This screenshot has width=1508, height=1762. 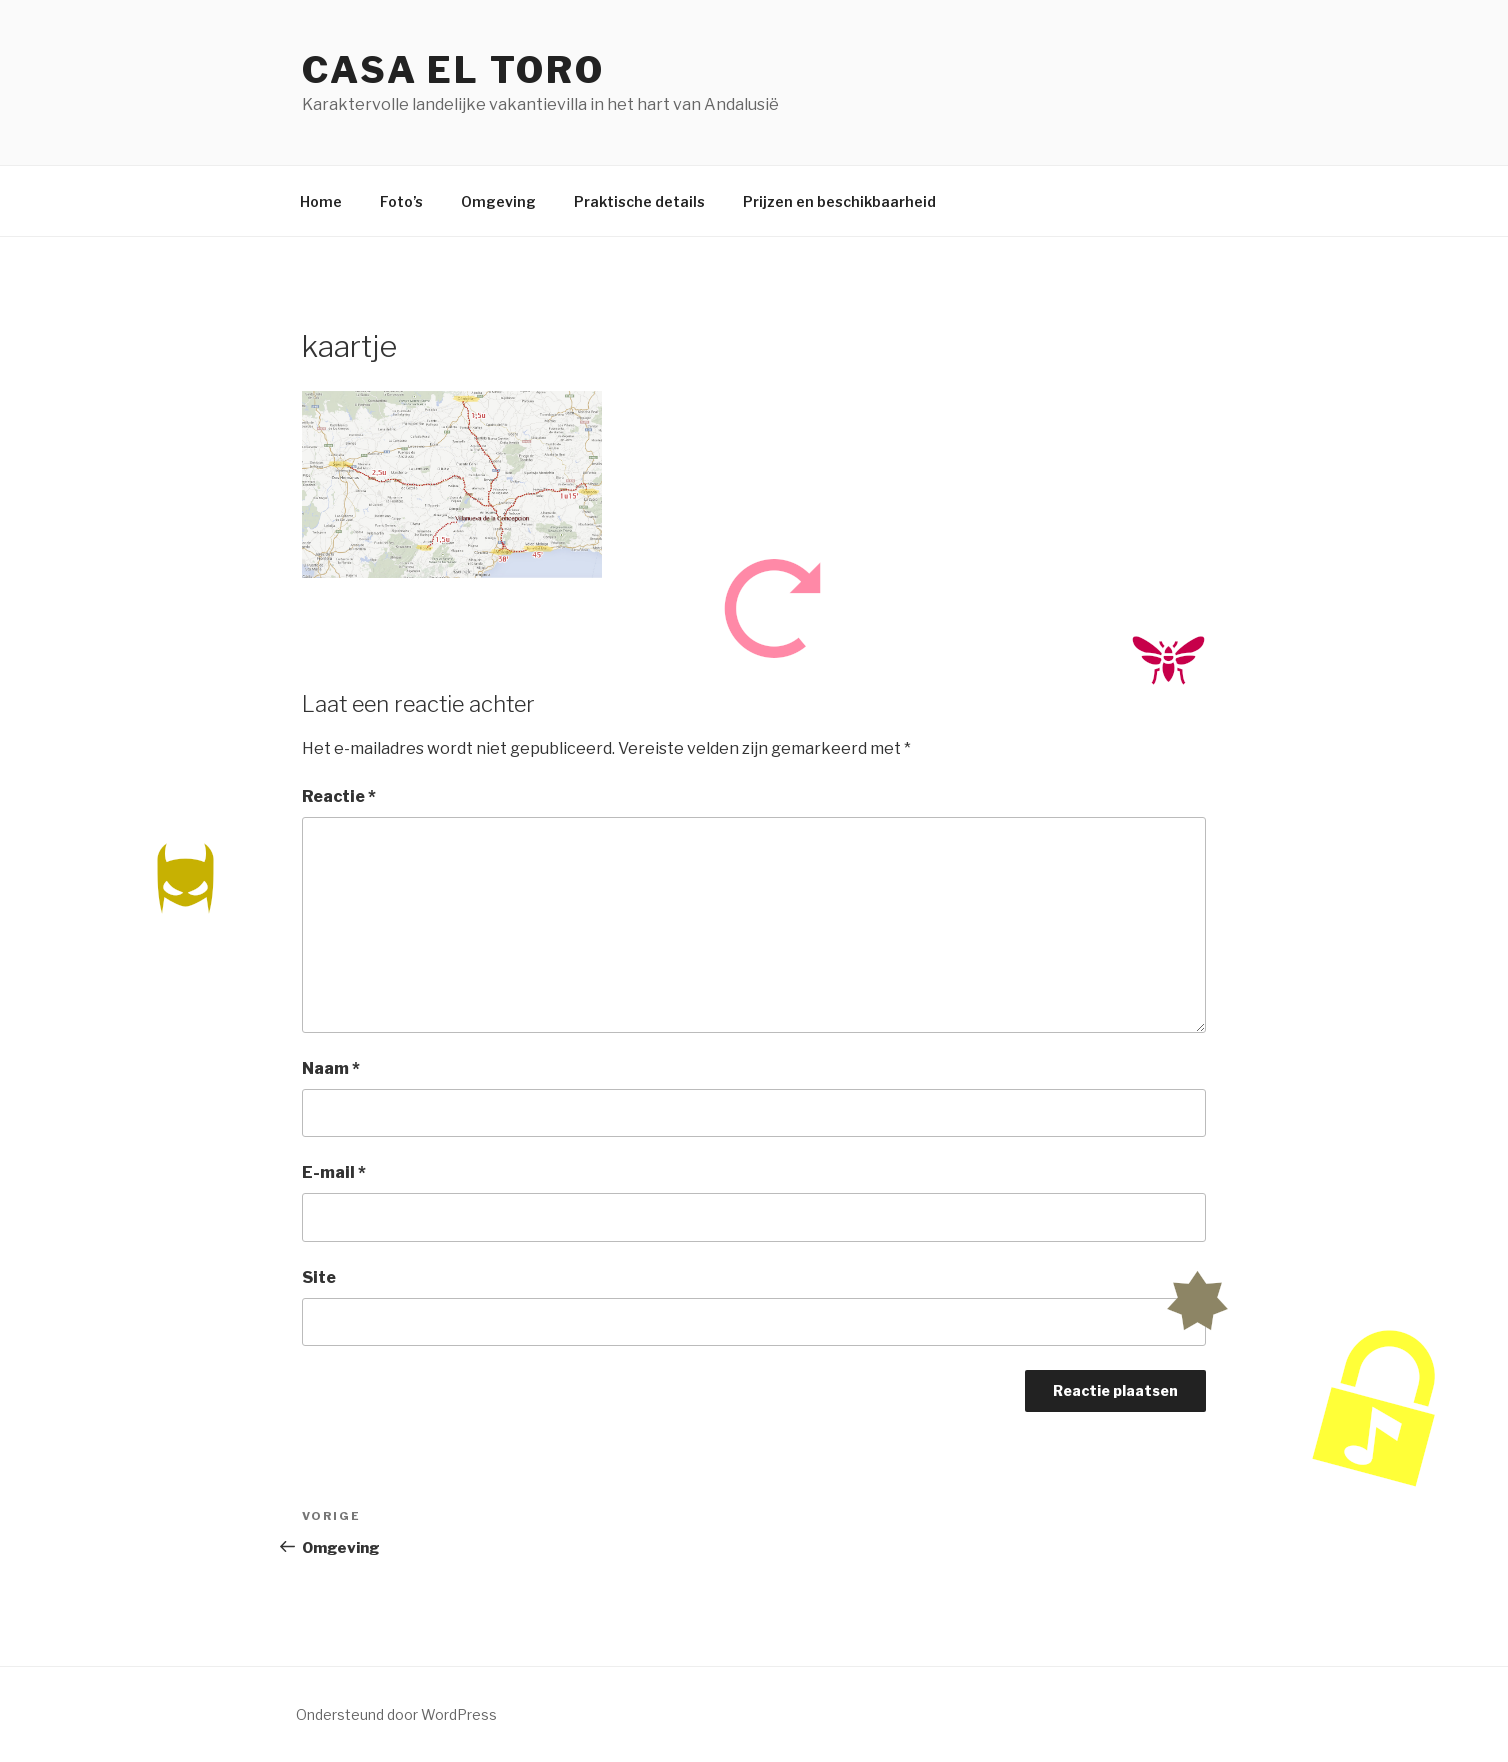 I want to click on mute or silence audio notifications, so click(x=1375, y=1409).